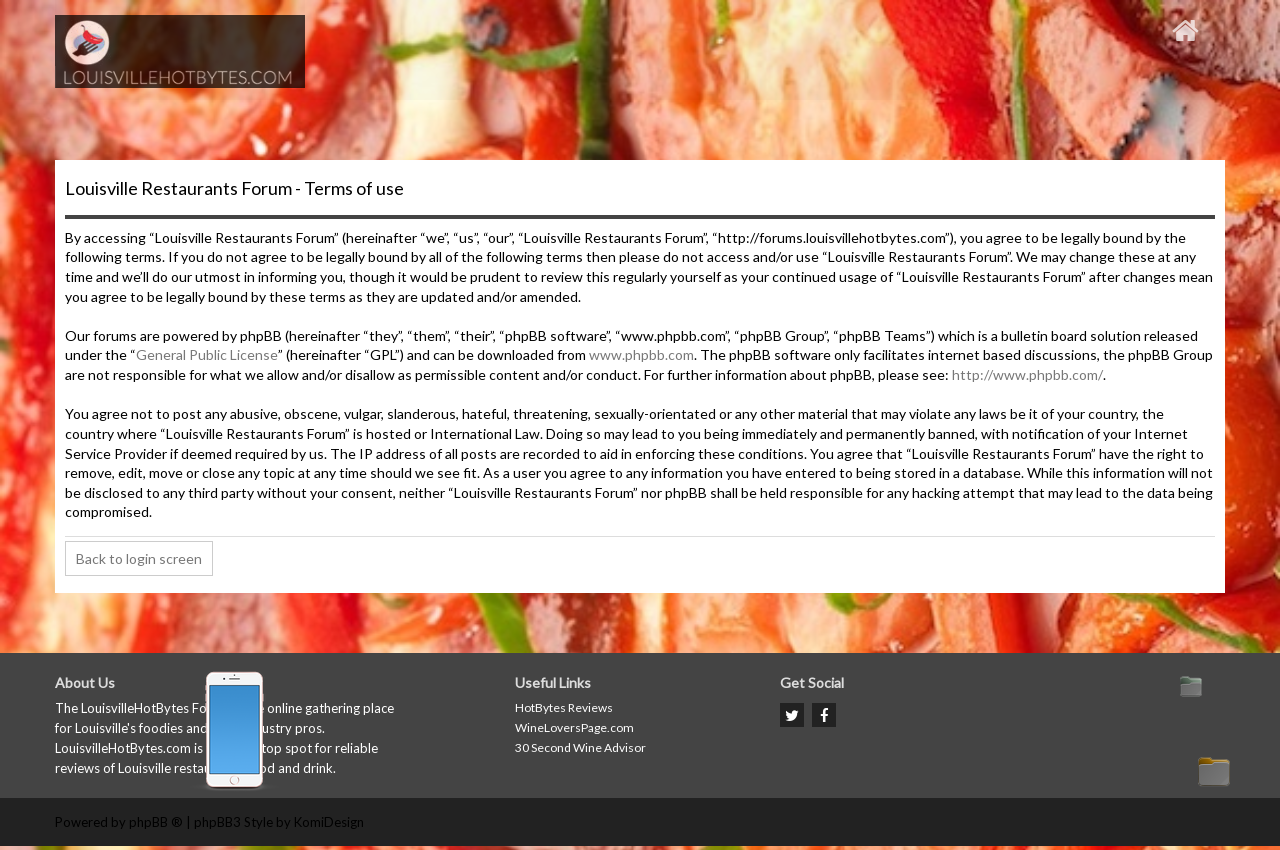  Describe the element at coordinates (234, 731) in the screenshot. I see `connect or manage an iPhone device` at that location.